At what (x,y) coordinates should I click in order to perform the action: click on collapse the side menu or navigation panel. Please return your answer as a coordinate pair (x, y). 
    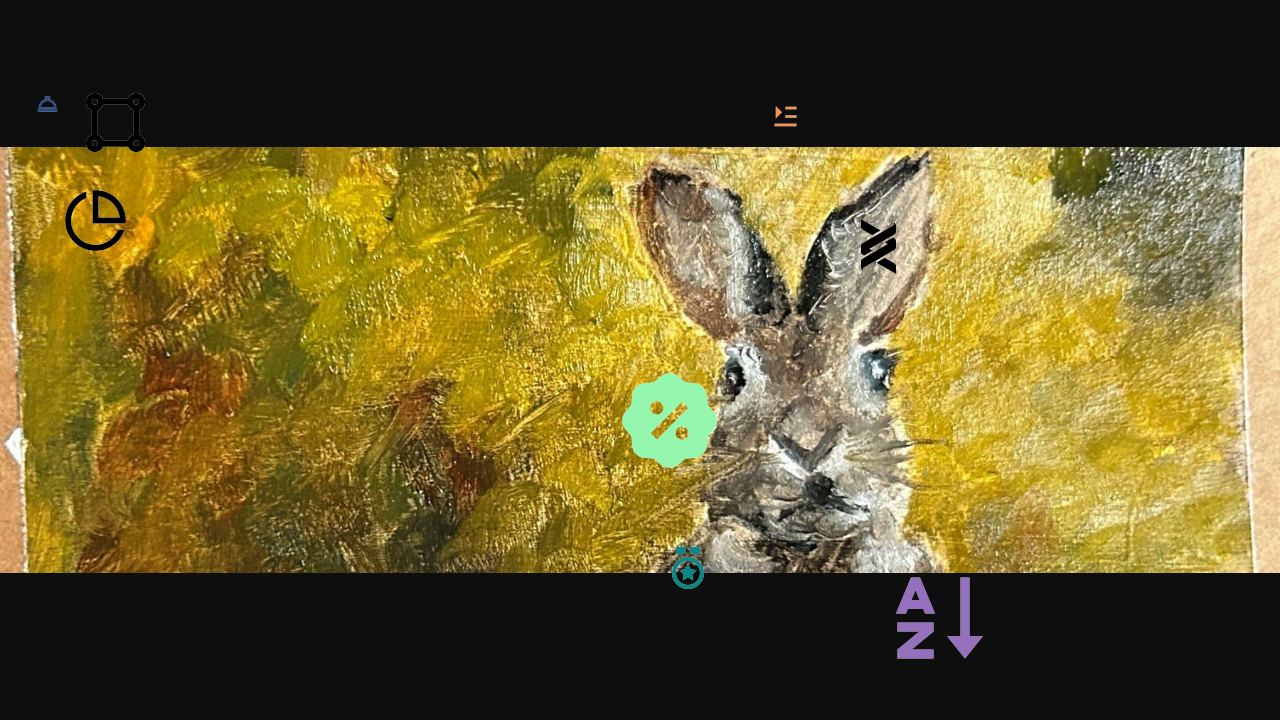
    Looking at the image, I should click on (785, 116).